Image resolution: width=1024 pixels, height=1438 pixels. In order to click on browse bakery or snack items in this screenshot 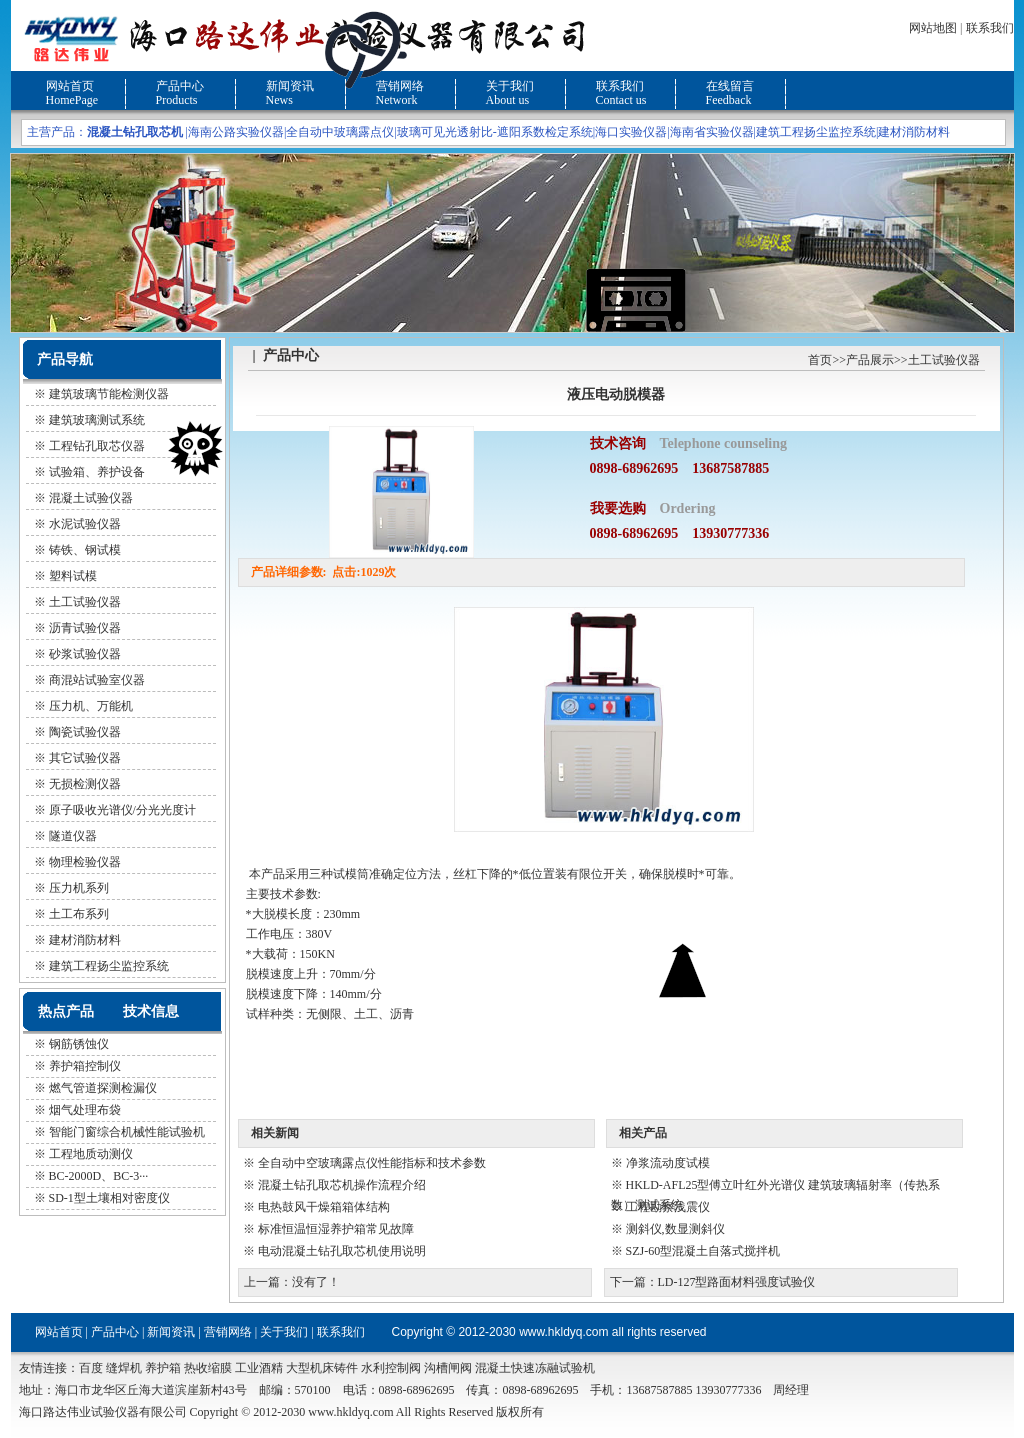, I will do `click(366, 50)`.